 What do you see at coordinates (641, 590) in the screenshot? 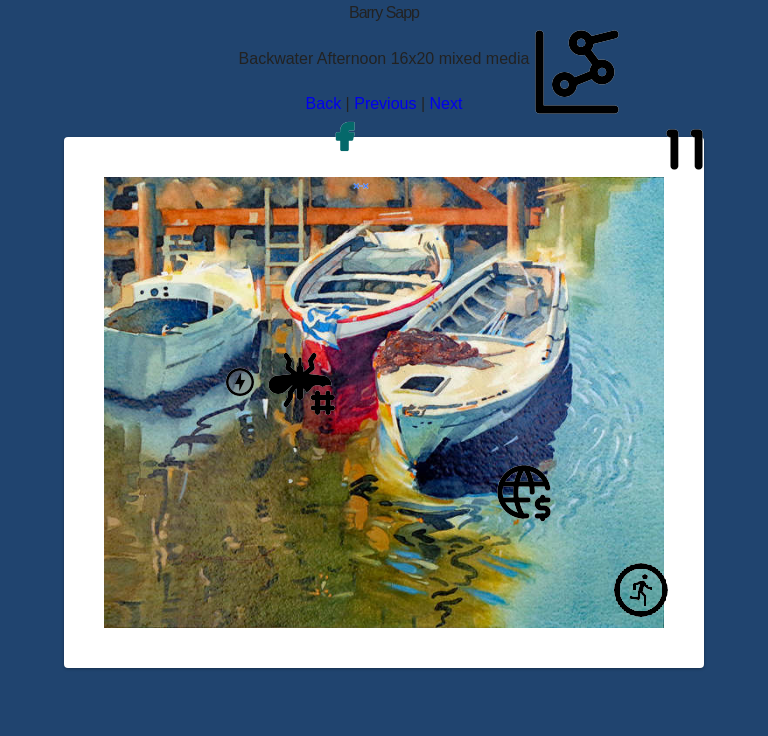
I see `start a run or jogging activity` at bounding box center [641, 590].